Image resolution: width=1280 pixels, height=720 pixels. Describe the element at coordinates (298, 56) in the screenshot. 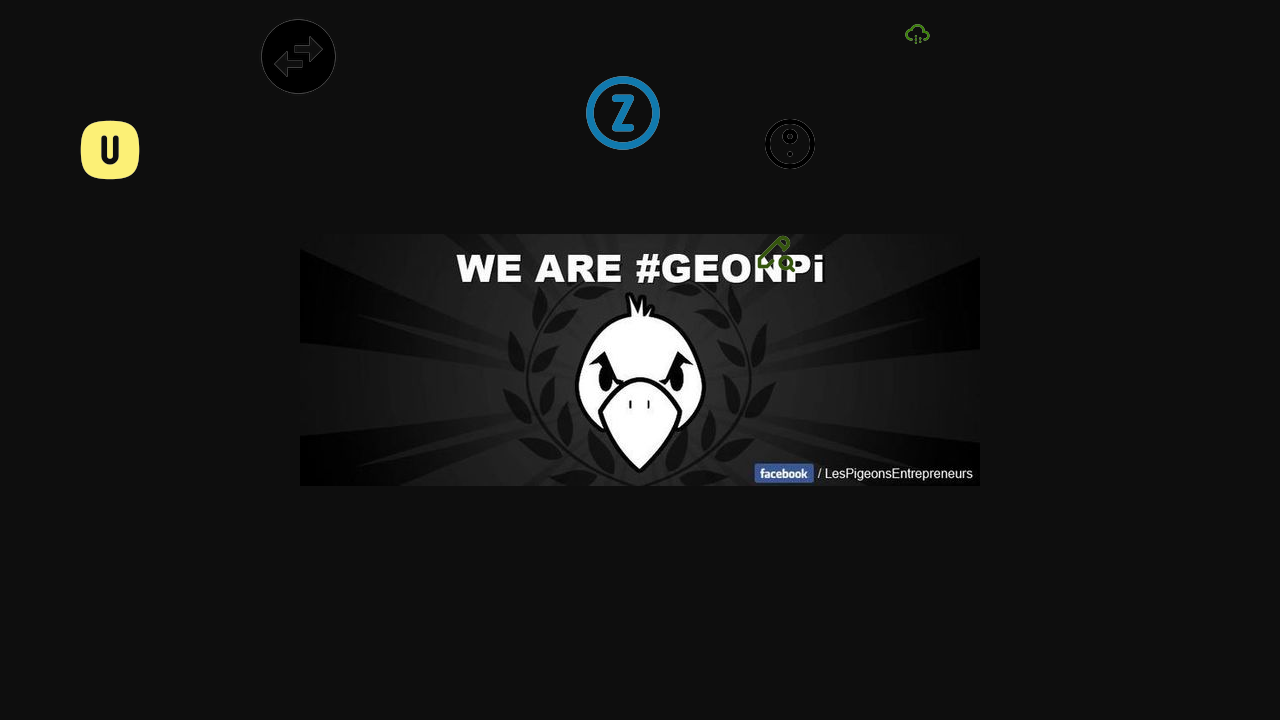

I see `swap or exchange items` at that location.